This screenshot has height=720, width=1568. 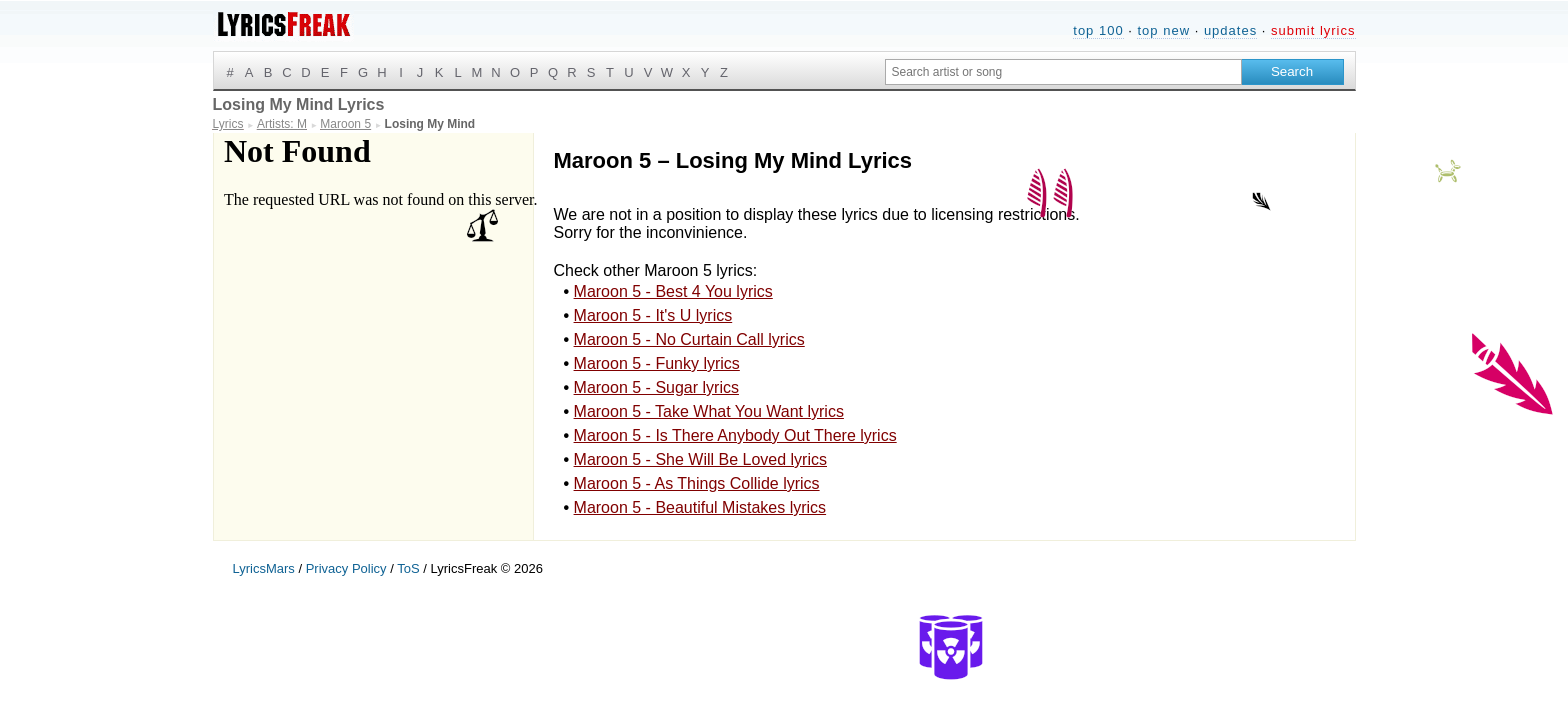 I want to click on indicates hazardous or radioactive materials in a game context, so click(x=951, y=647).